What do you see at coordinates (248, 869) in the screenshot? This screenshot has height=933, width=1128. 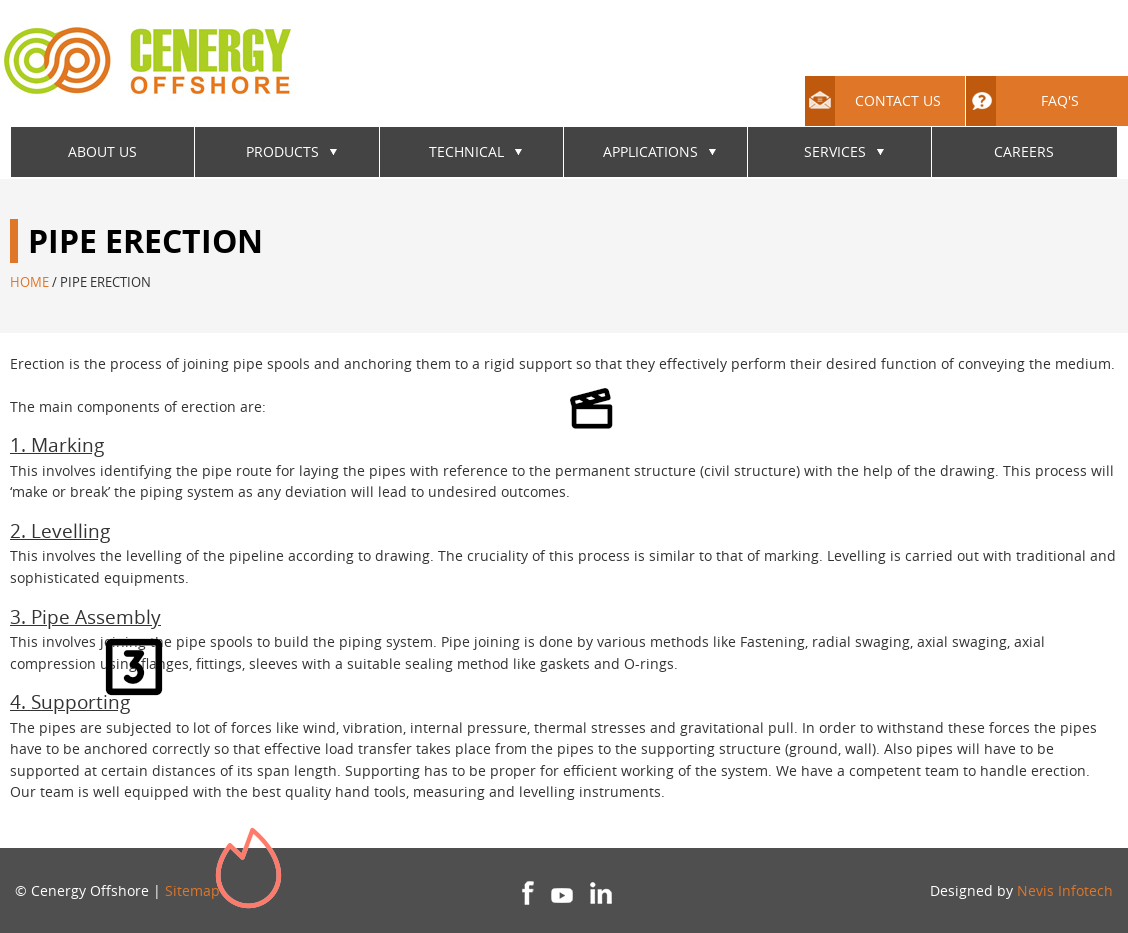 I see `indicates trending or popular content` at bounding box center [248, 869].